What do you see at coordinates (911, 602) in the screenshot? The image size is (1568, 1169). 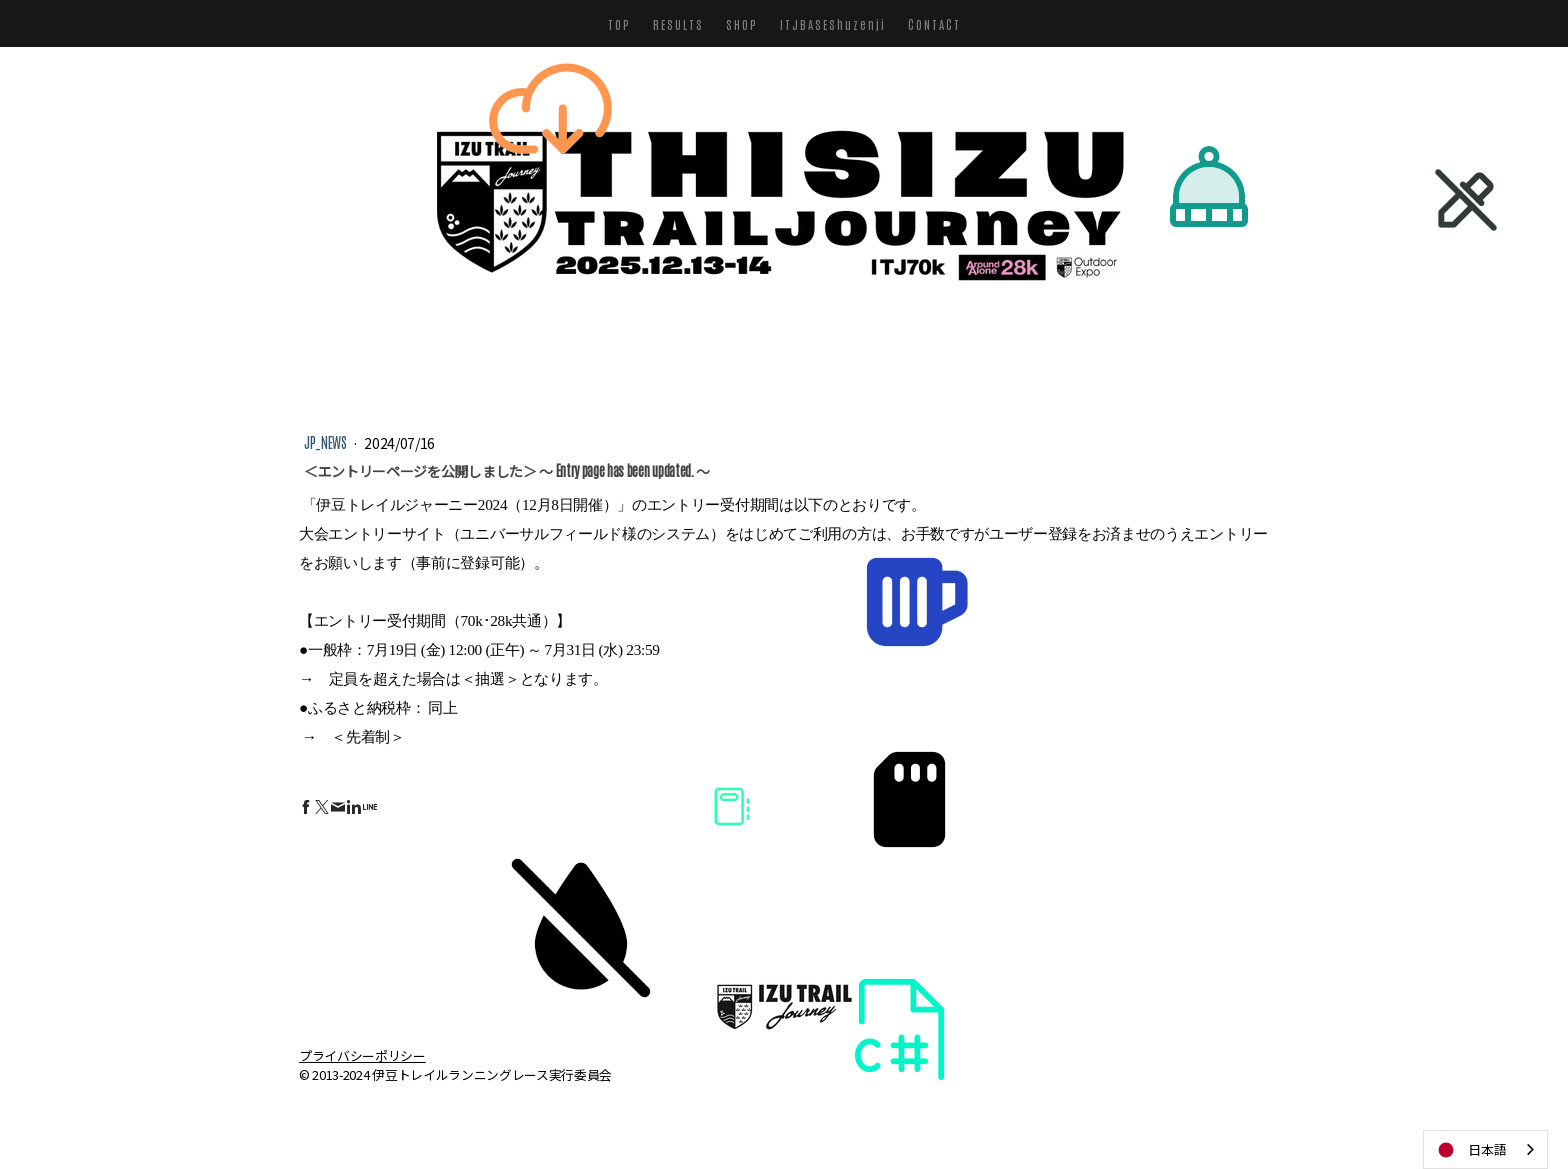 I see `view nearby bars or breweries` at bounding box center [911, 602].